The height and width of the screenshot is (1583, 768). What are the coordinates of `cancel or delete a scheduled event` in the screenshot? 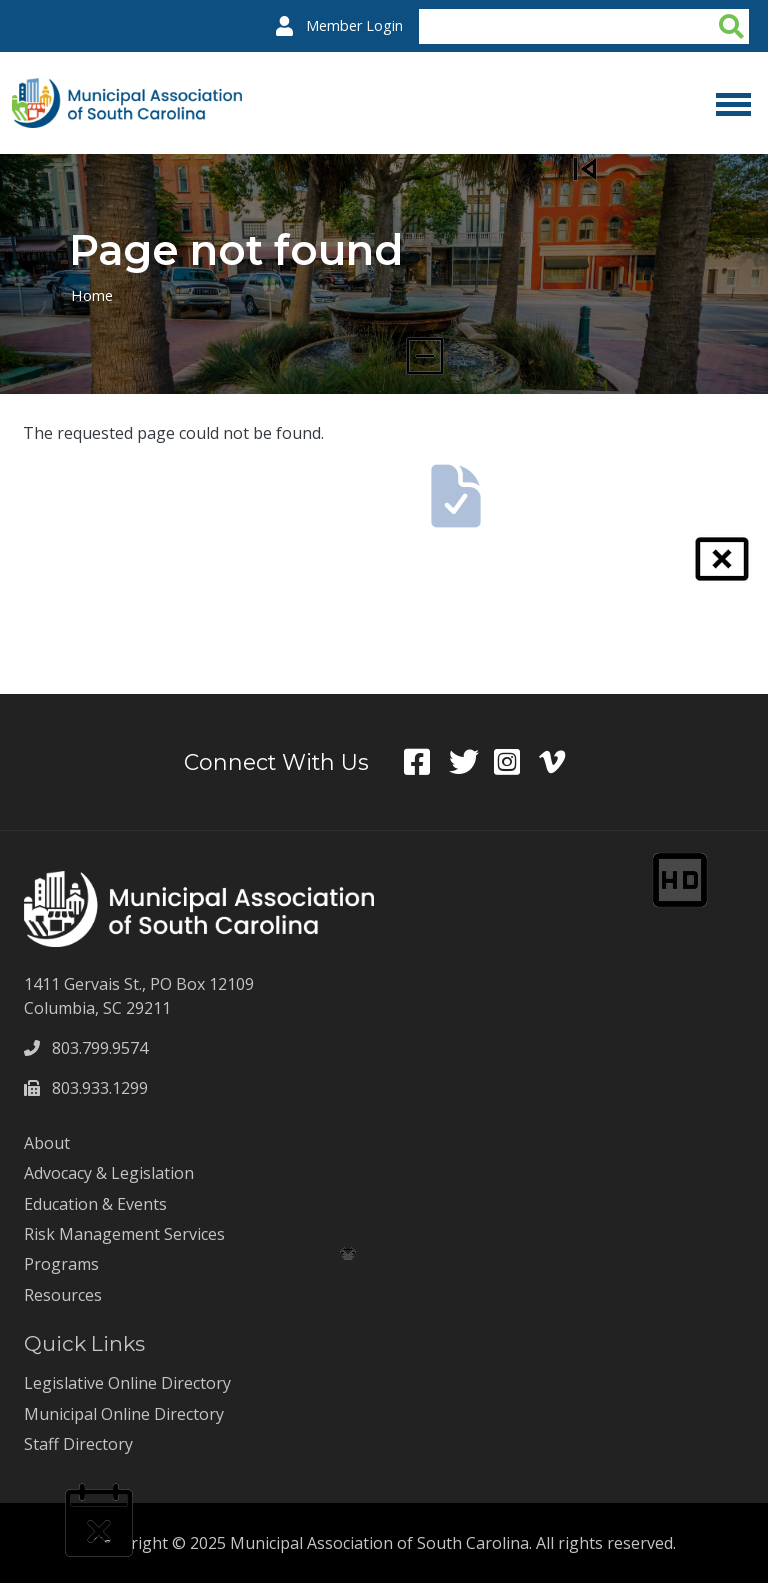 It's located at (99, 1523).